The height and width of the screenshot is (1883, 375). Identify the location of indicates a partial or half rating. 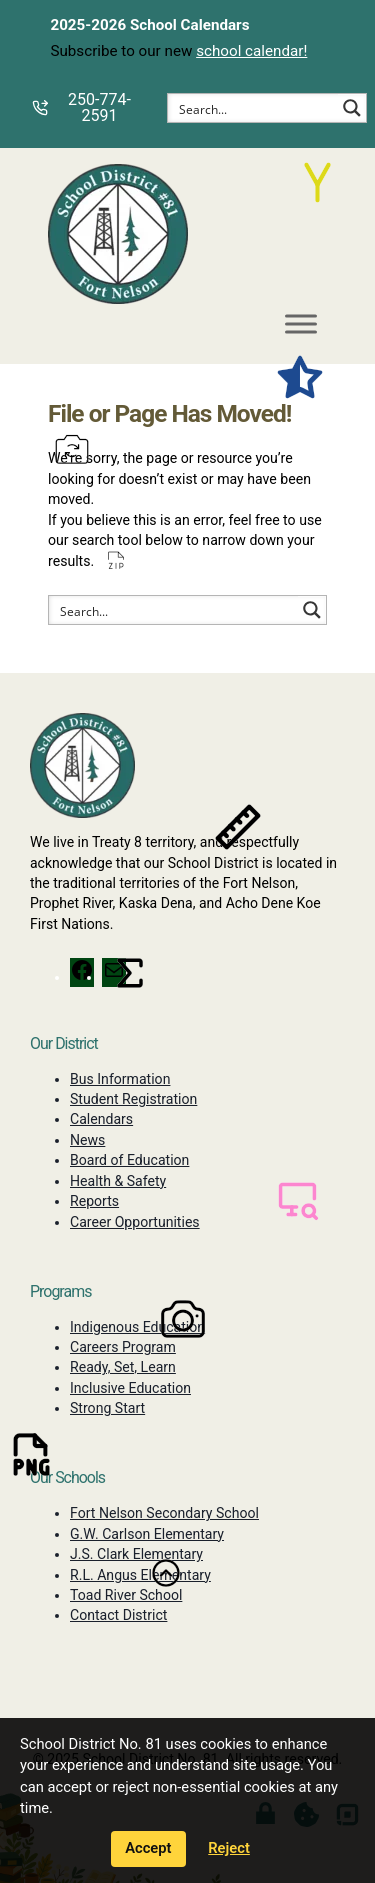
(300, 379).